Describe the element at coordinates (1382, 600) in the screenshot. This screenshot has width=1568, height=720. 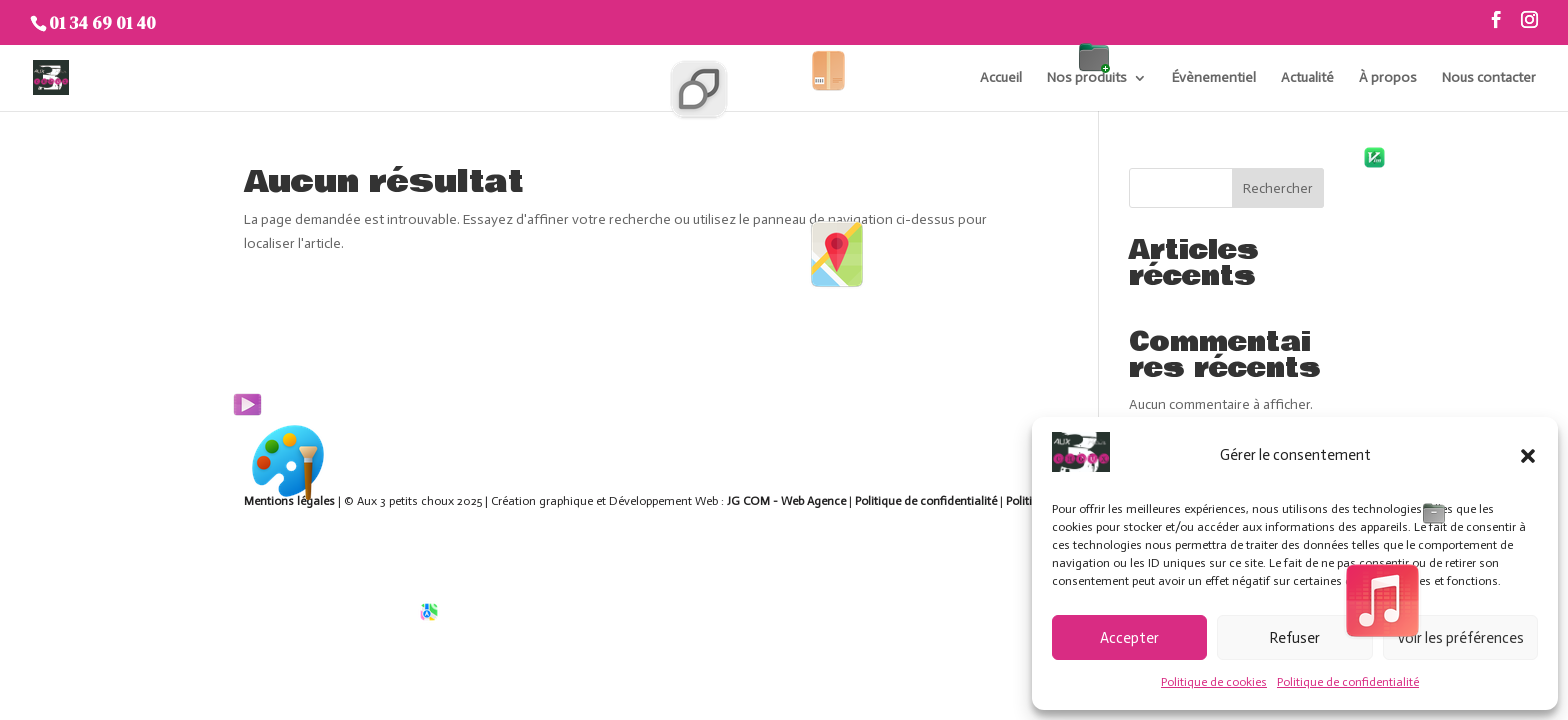
I see `open the music player app` at that location.